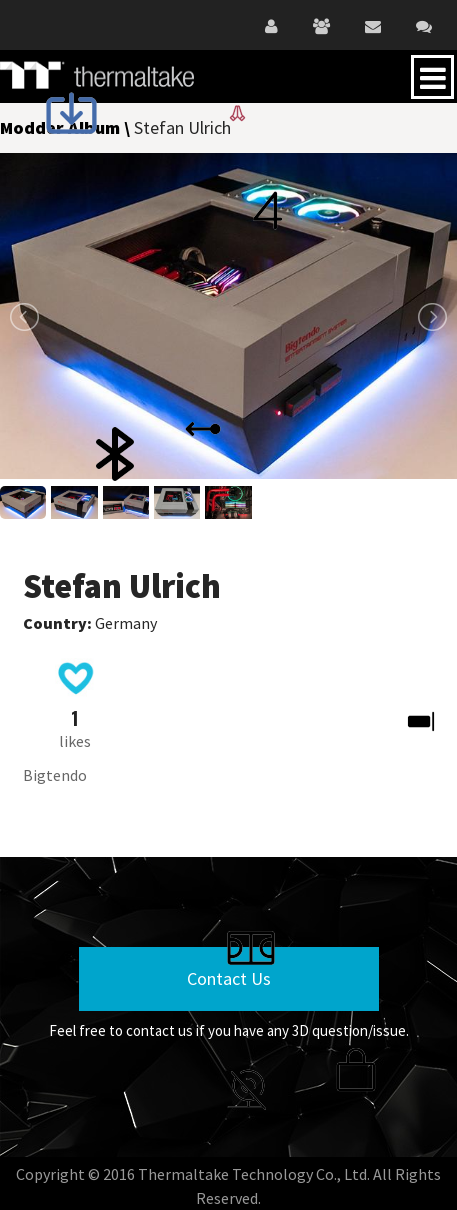 Image resolution: width=457 pixels, height=1210 pixels. Describe the element at coordinates (251, 948) in the screenshot. I see `view basketball court locations` at that location.